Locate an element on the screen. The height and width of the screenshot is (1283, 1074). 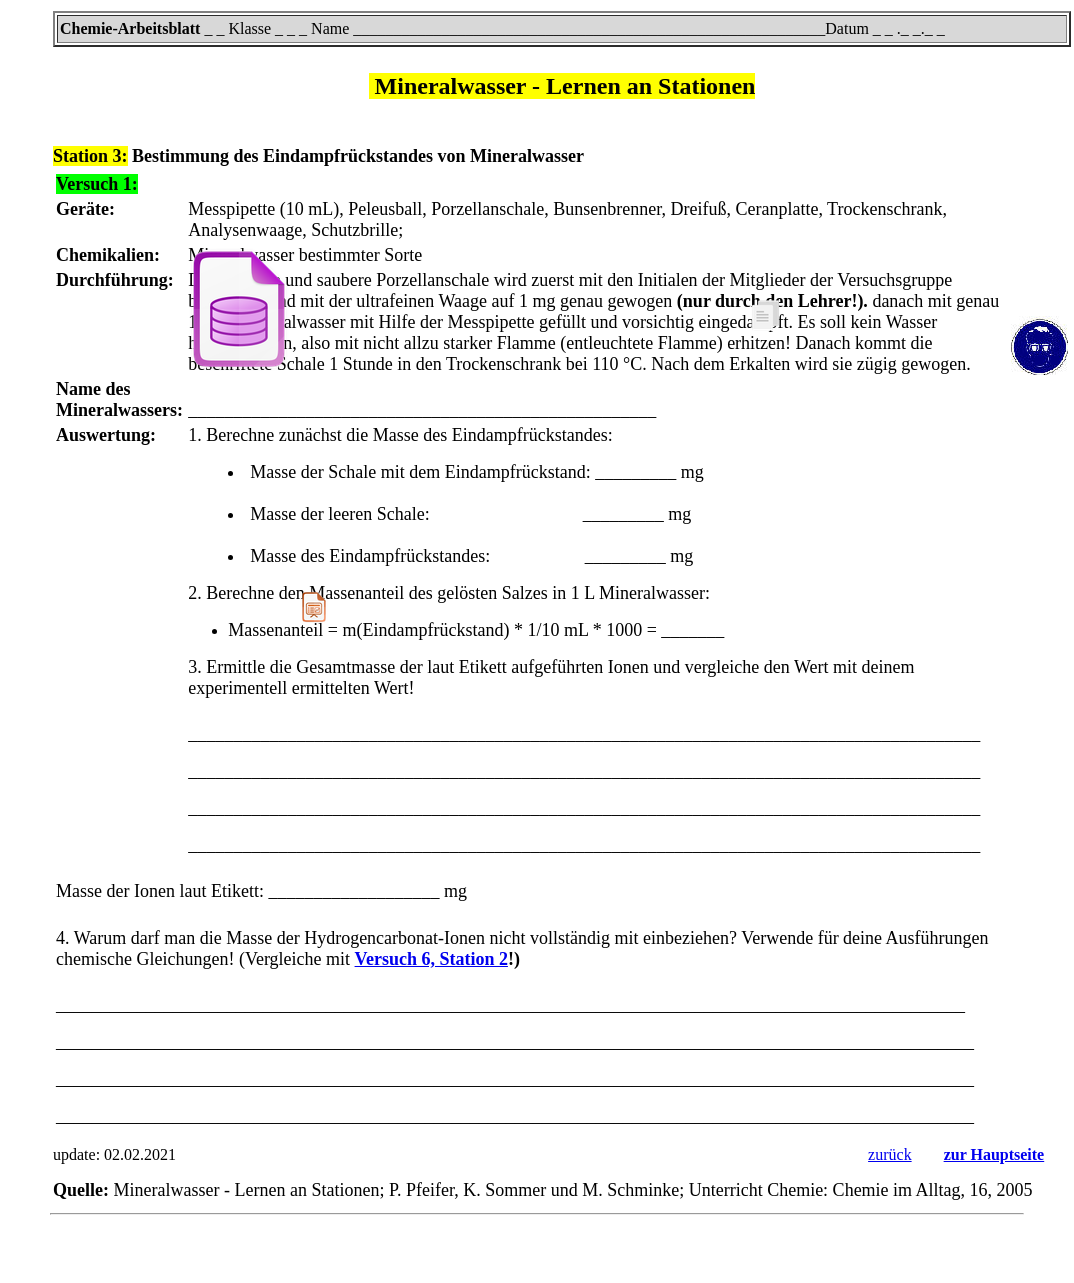
indicates a folder contains documents is located at coordinates (765, 315).